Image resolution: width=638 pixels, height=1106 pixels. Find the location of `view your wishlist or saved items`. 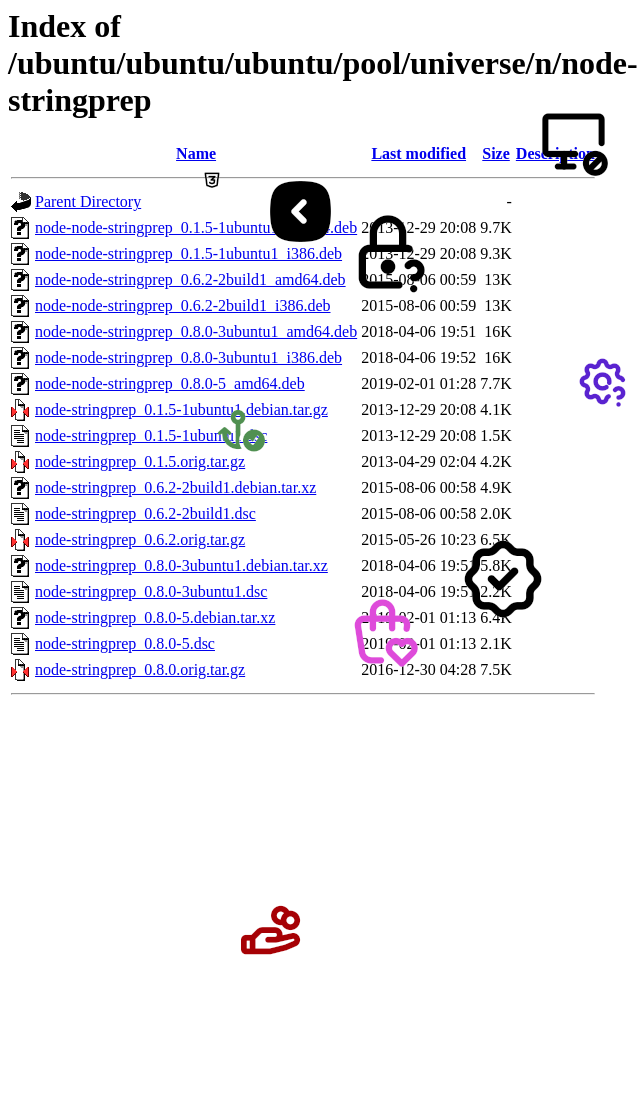

view your wishlist or saved items is located at coordinates (382, 631).